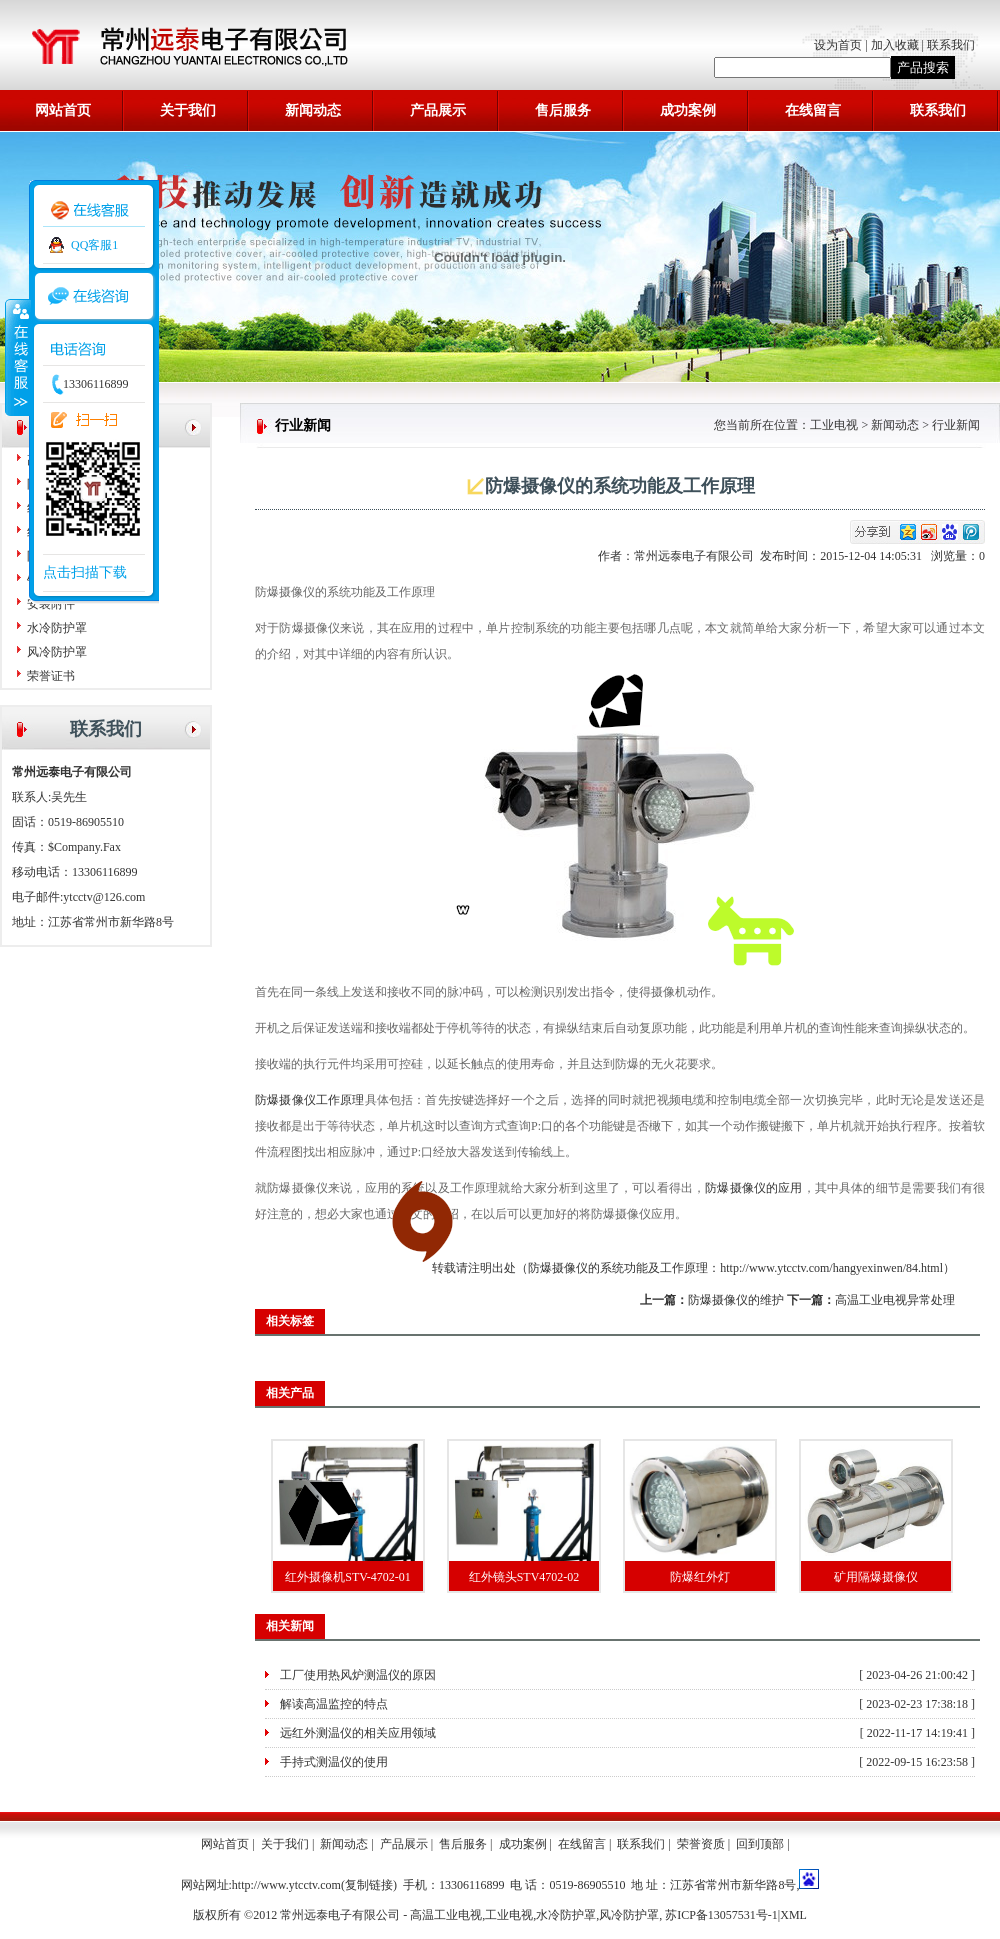  What do you see at coordinates (474, 487) in the screenshot?
I see `navigate back and down` at bounding box center [474, 487].